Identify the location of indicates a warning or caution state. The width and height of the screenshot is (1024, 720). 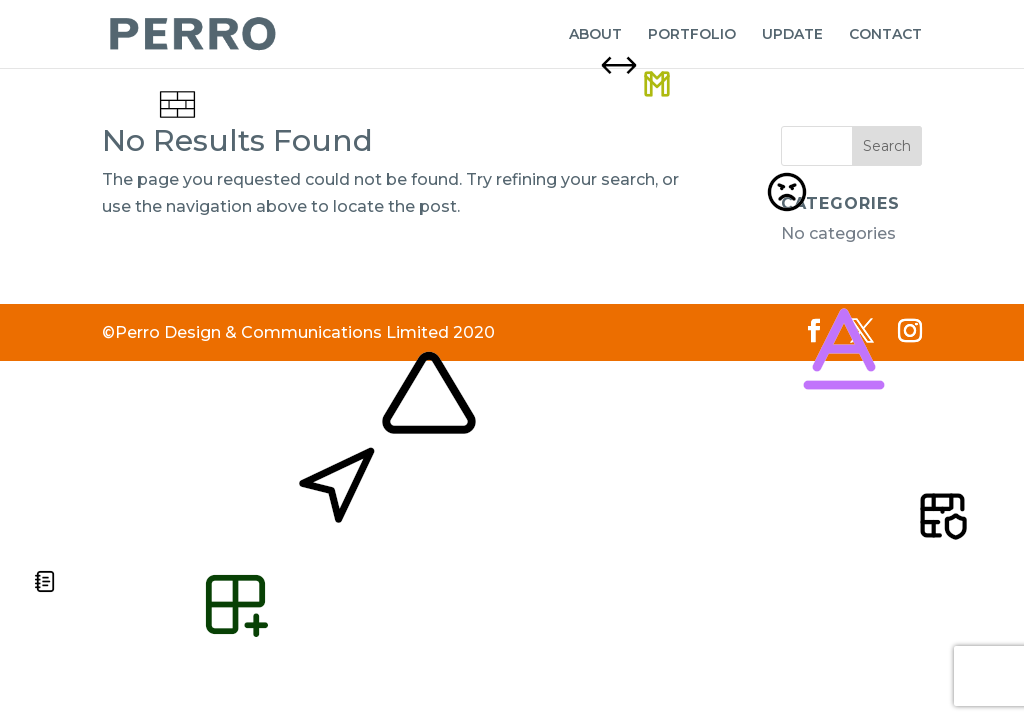
(429, 393).